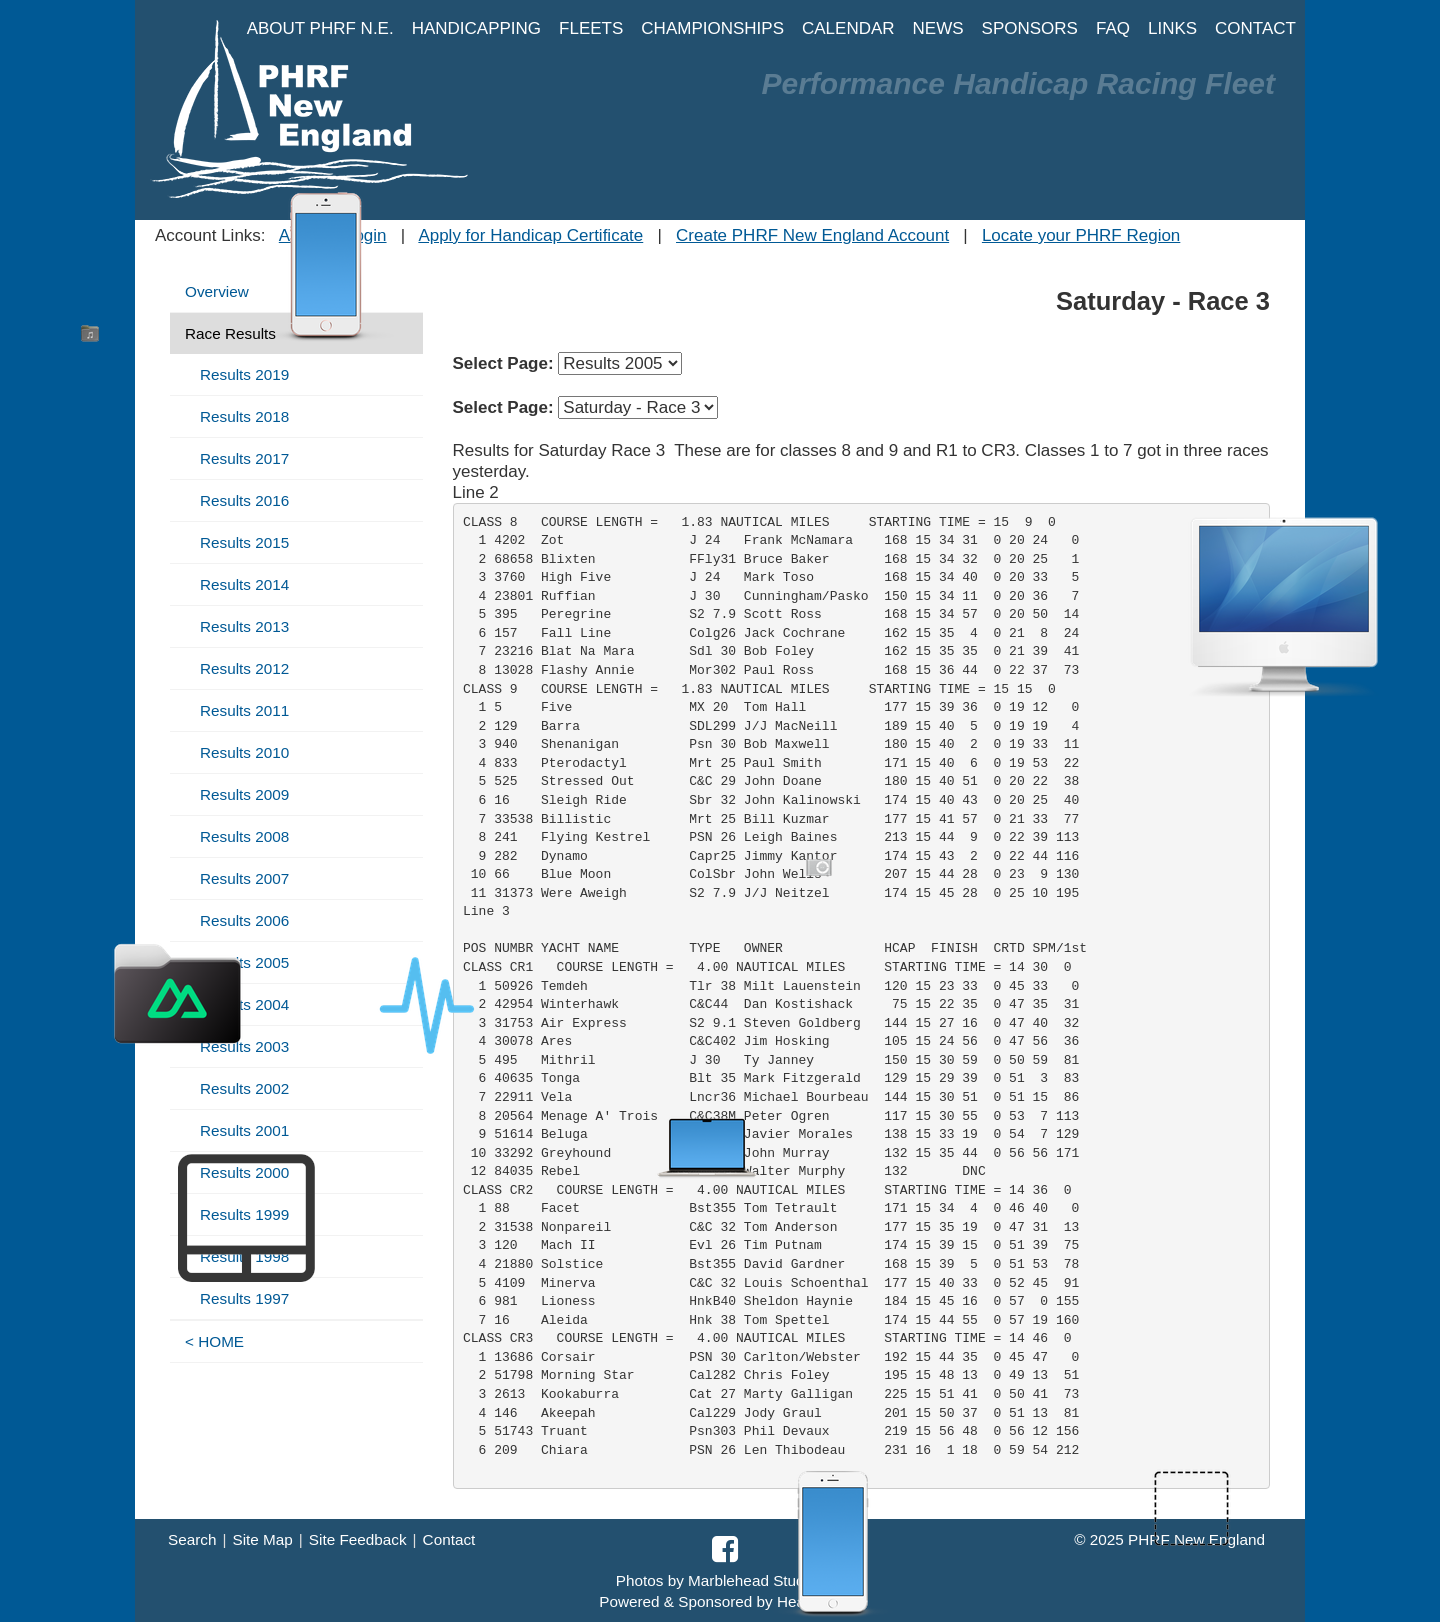 Image resolution: width=1440 pixels, height=1622 pixels. Describe the element at coordinates (1284, 605) in the screenshot. I see `represents an iMac computer in system settings` at that location.